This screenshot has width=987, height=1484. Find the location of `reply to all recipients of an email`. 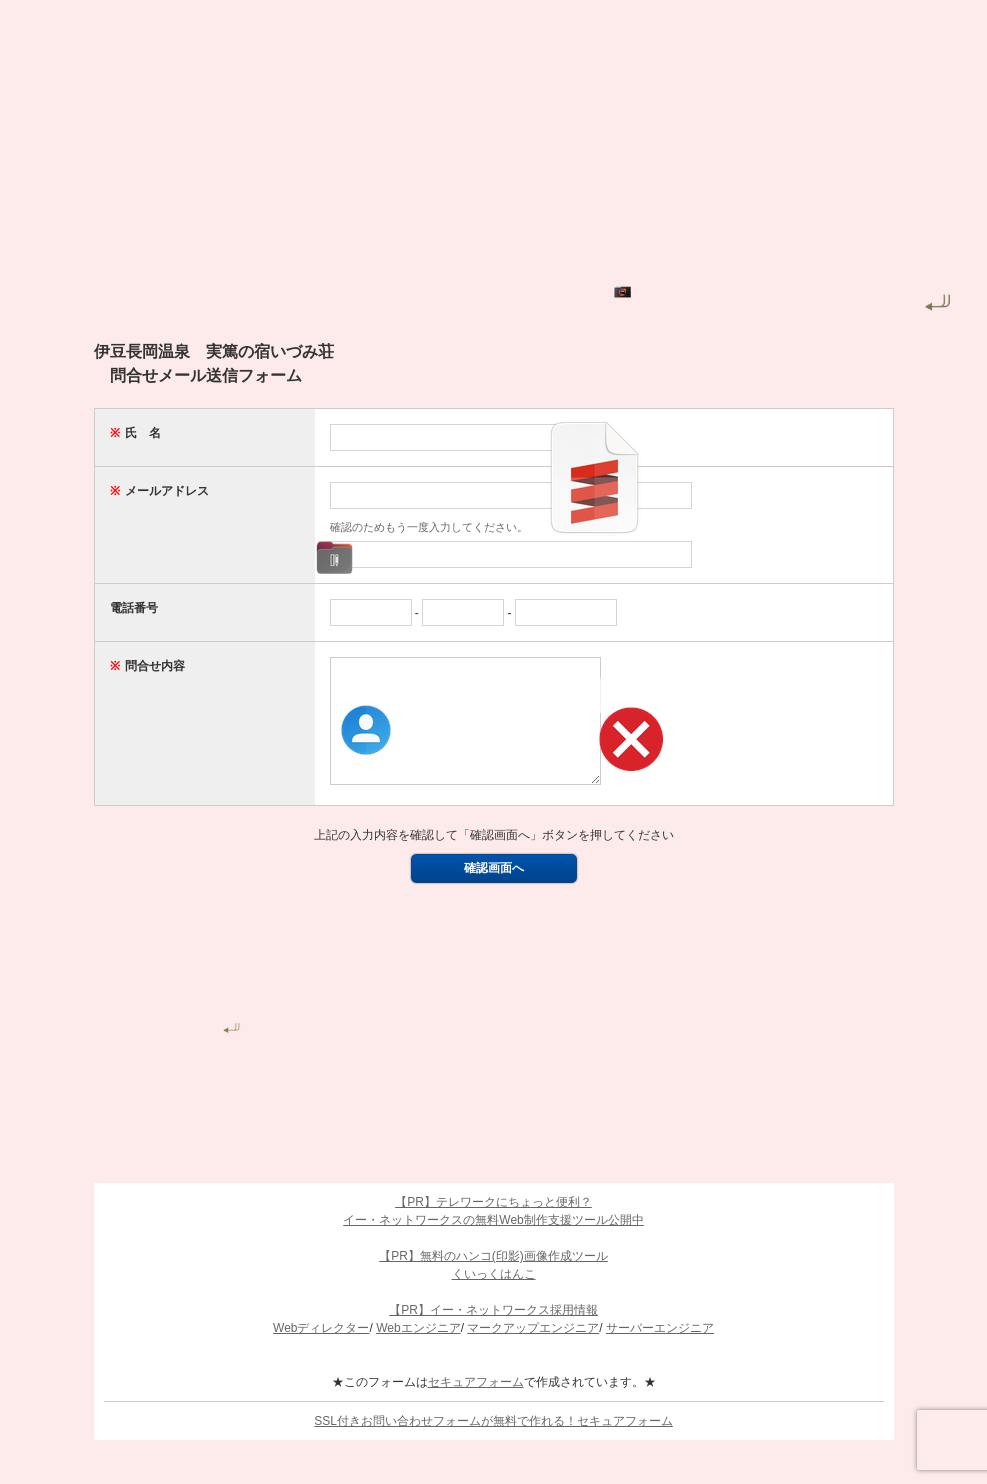

reply to all recipients of an email is located at coordinates (937, 301).